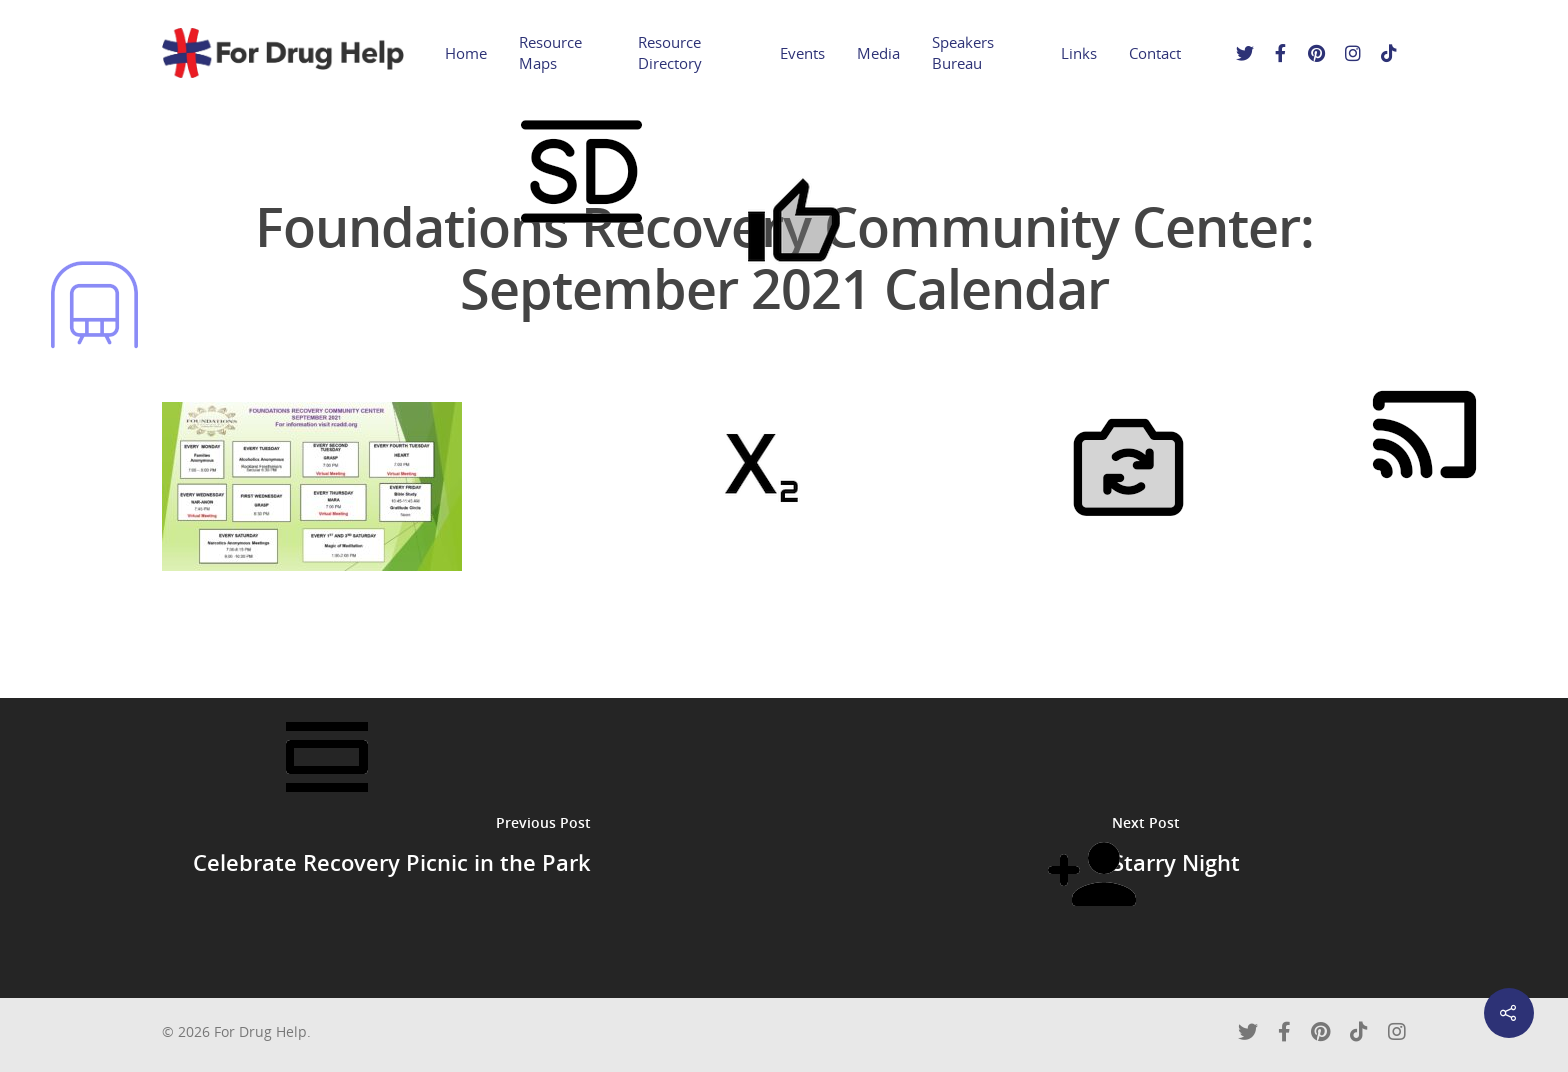  I want to click on indicates standard definition video quality, so click(581, 171).